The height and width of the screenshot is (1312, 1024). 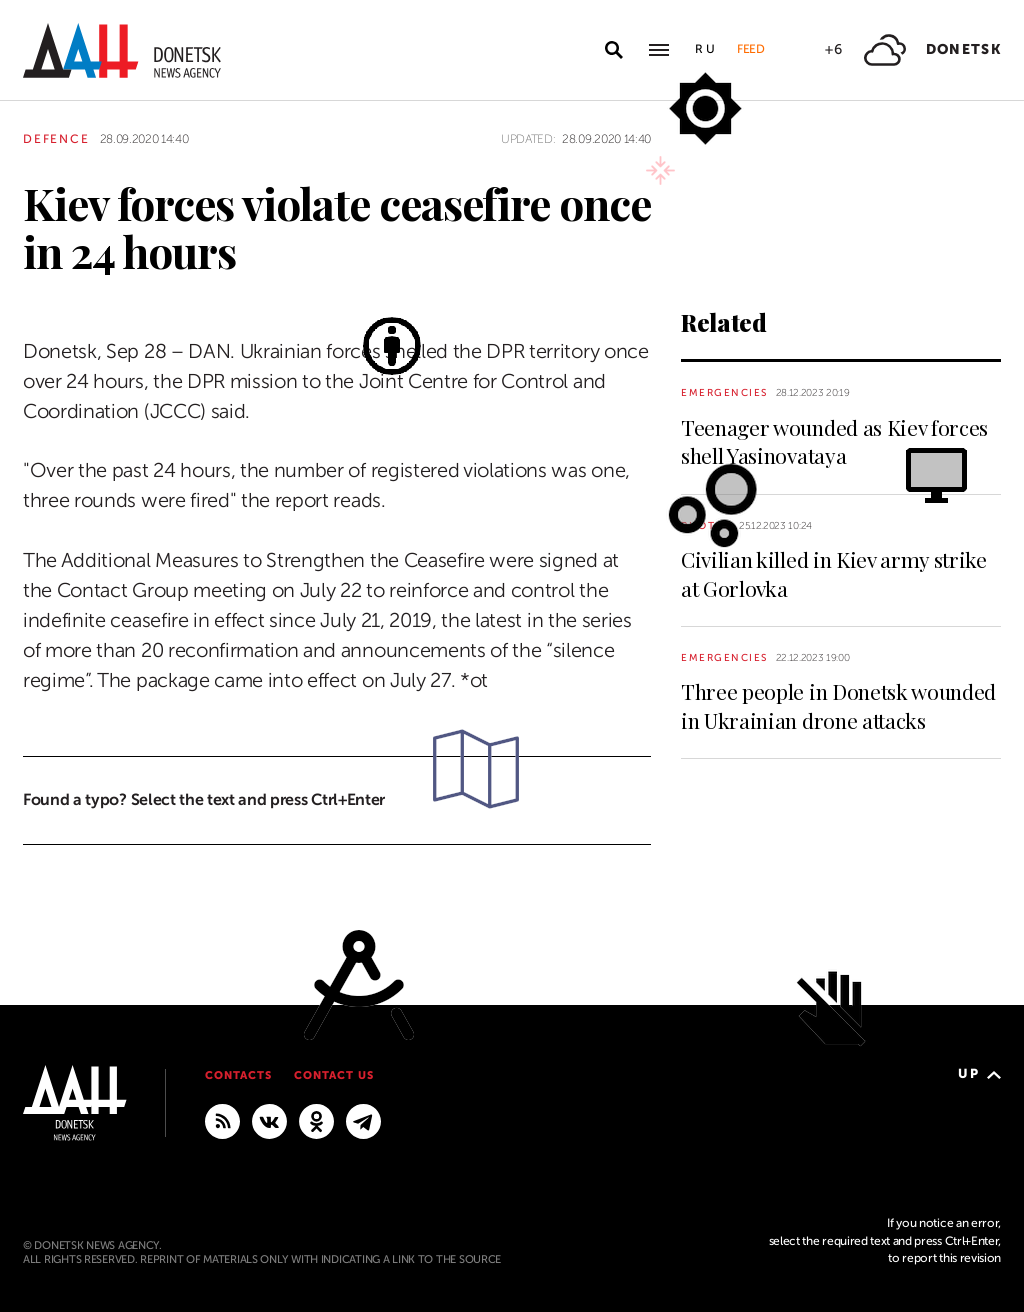 I want to click on view bubble chart visualization, so click(x=710, y=505).